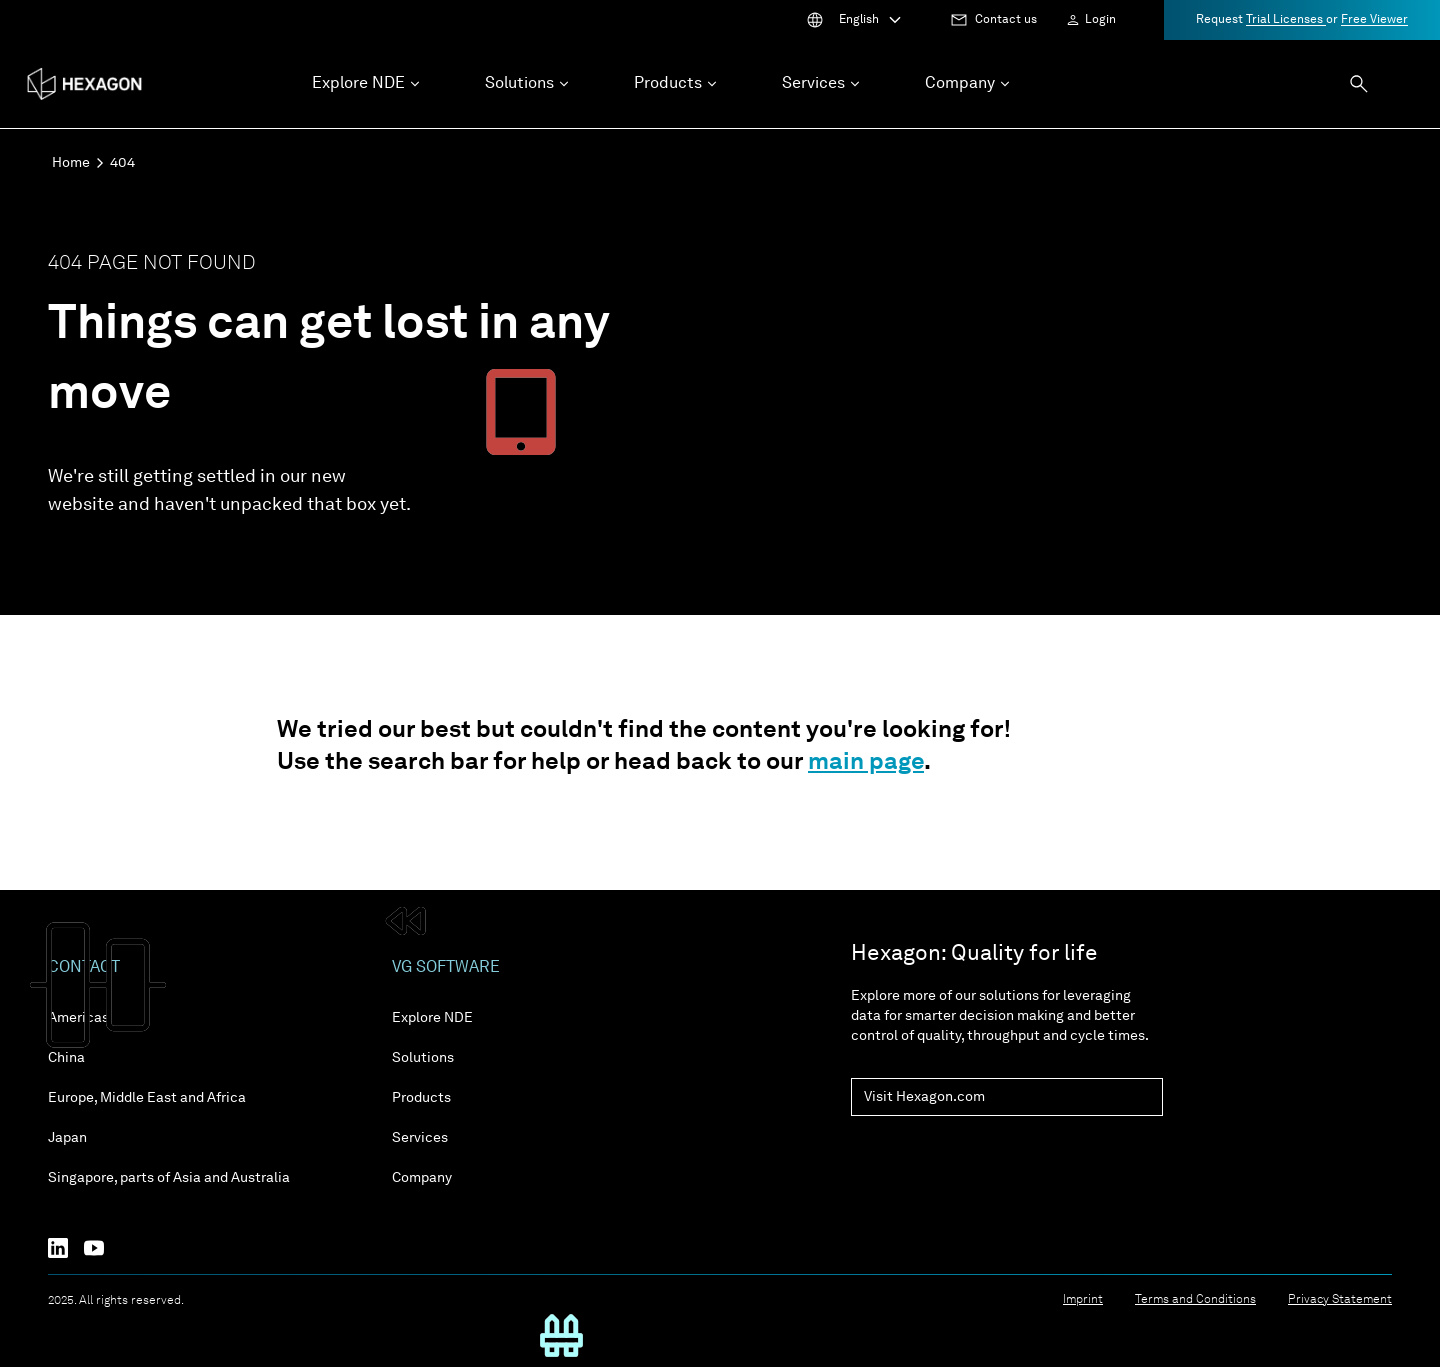 This screenshot has width=1440, height=1367. I want to click on access property boundary settings, so click(561, 1335).